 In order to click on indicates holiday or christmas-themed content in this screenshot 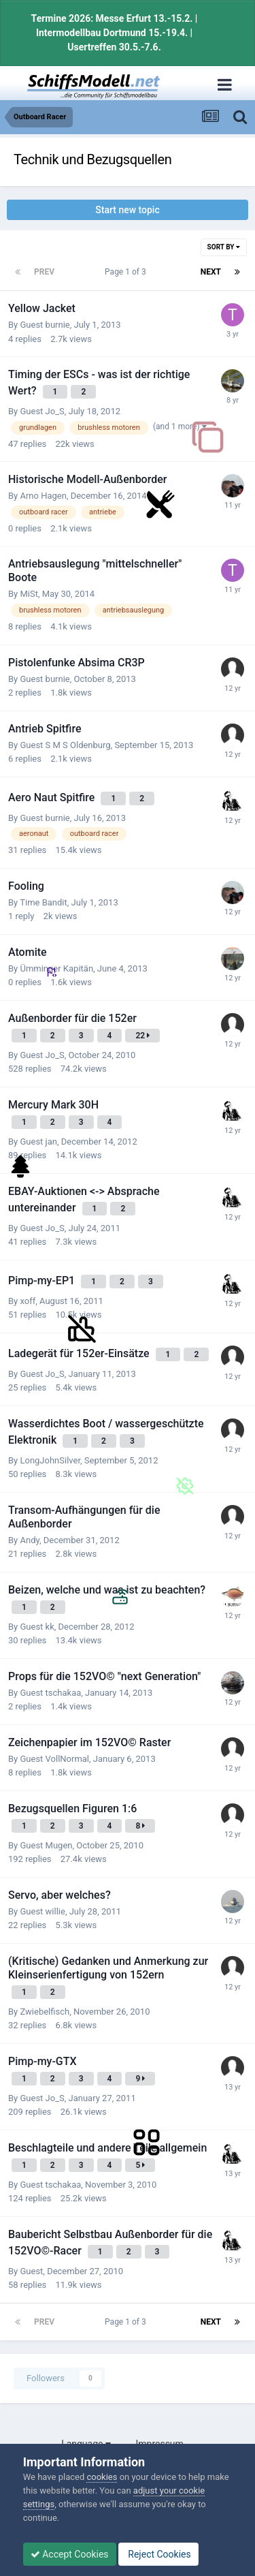, I will do `click(20, 1166)`.